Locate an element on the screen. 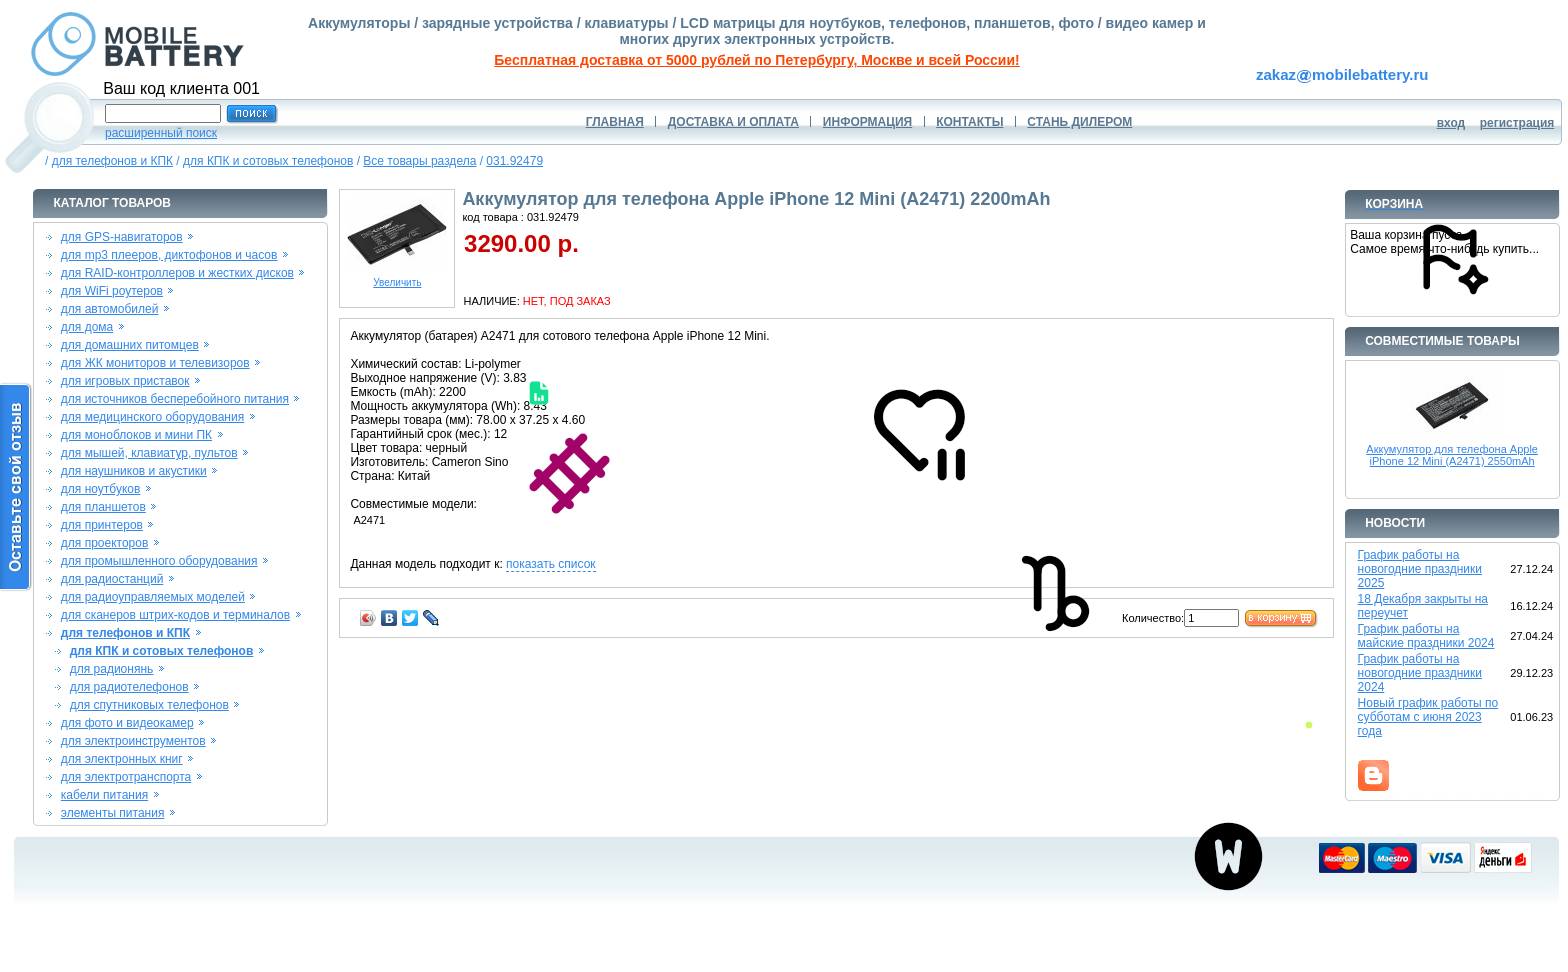 This screenshot has width=1568, height=972. capricorn zodiac sign symbol is located at coordinates (1057, 591).